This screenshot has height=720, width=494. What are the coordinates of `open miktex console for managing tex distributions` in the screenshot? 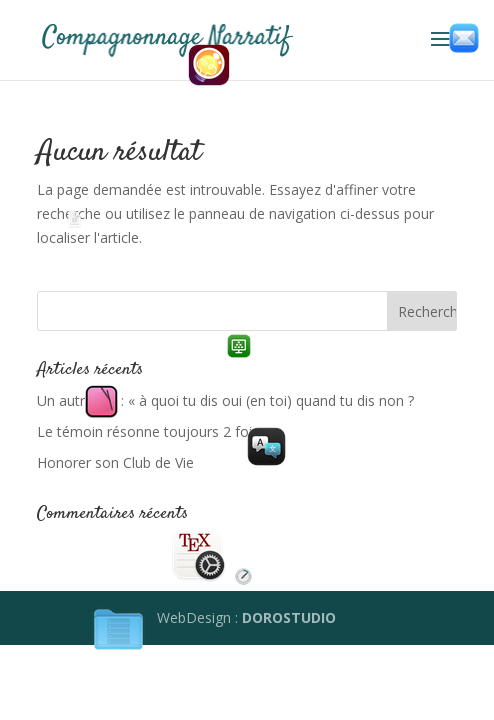 It's located at (197, 553).